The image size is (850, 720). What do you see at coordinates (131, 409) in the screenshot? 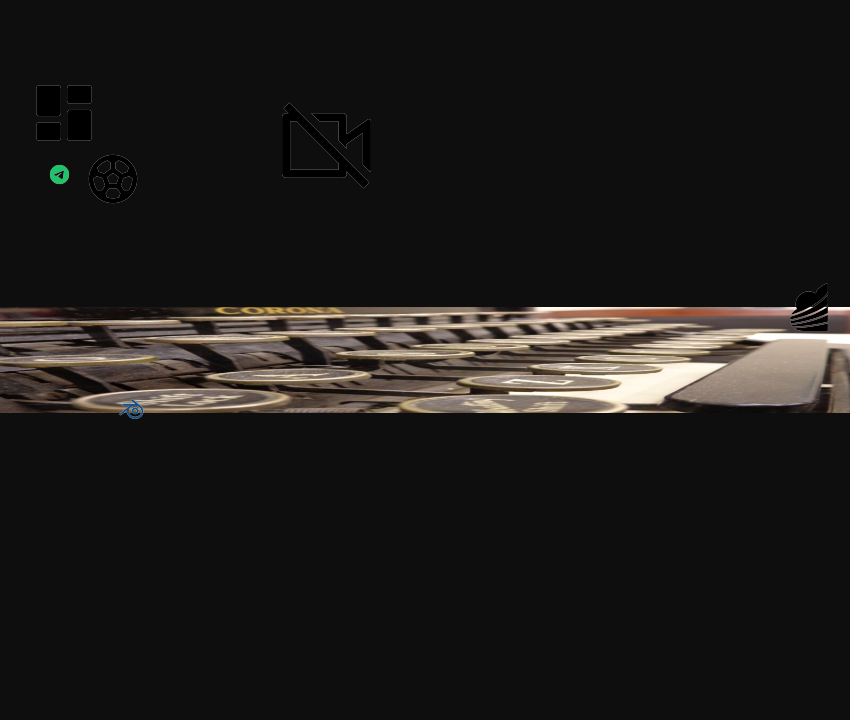
I see `open Blender 3D modeling software` at bounding box center [131, 409].